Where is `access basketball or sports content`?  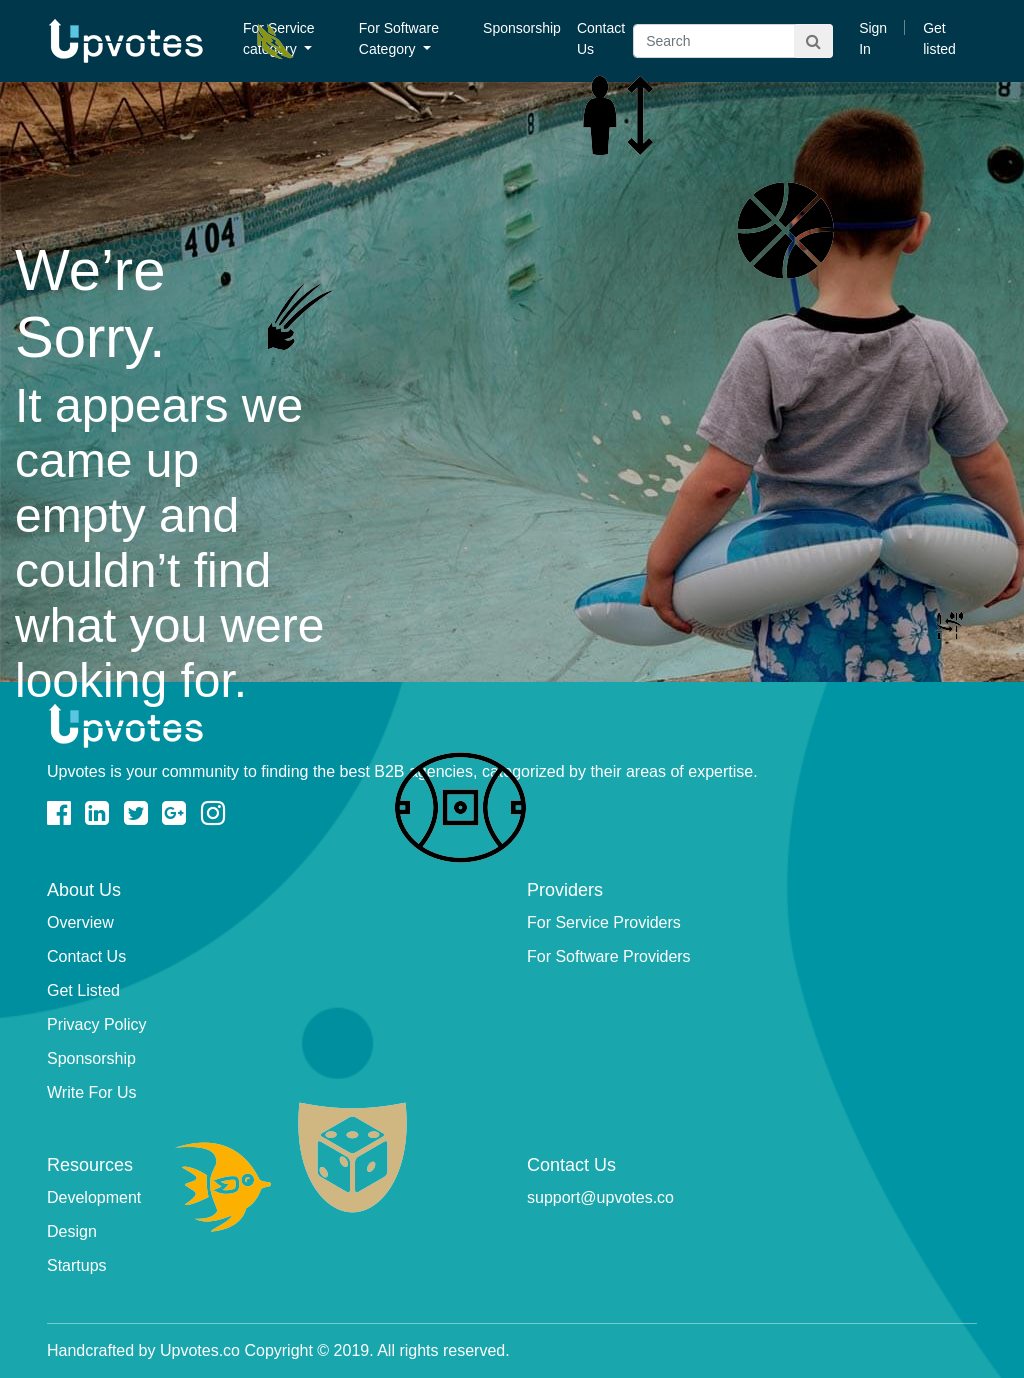
access basketball or sports content is located at coordinates (785, 230).